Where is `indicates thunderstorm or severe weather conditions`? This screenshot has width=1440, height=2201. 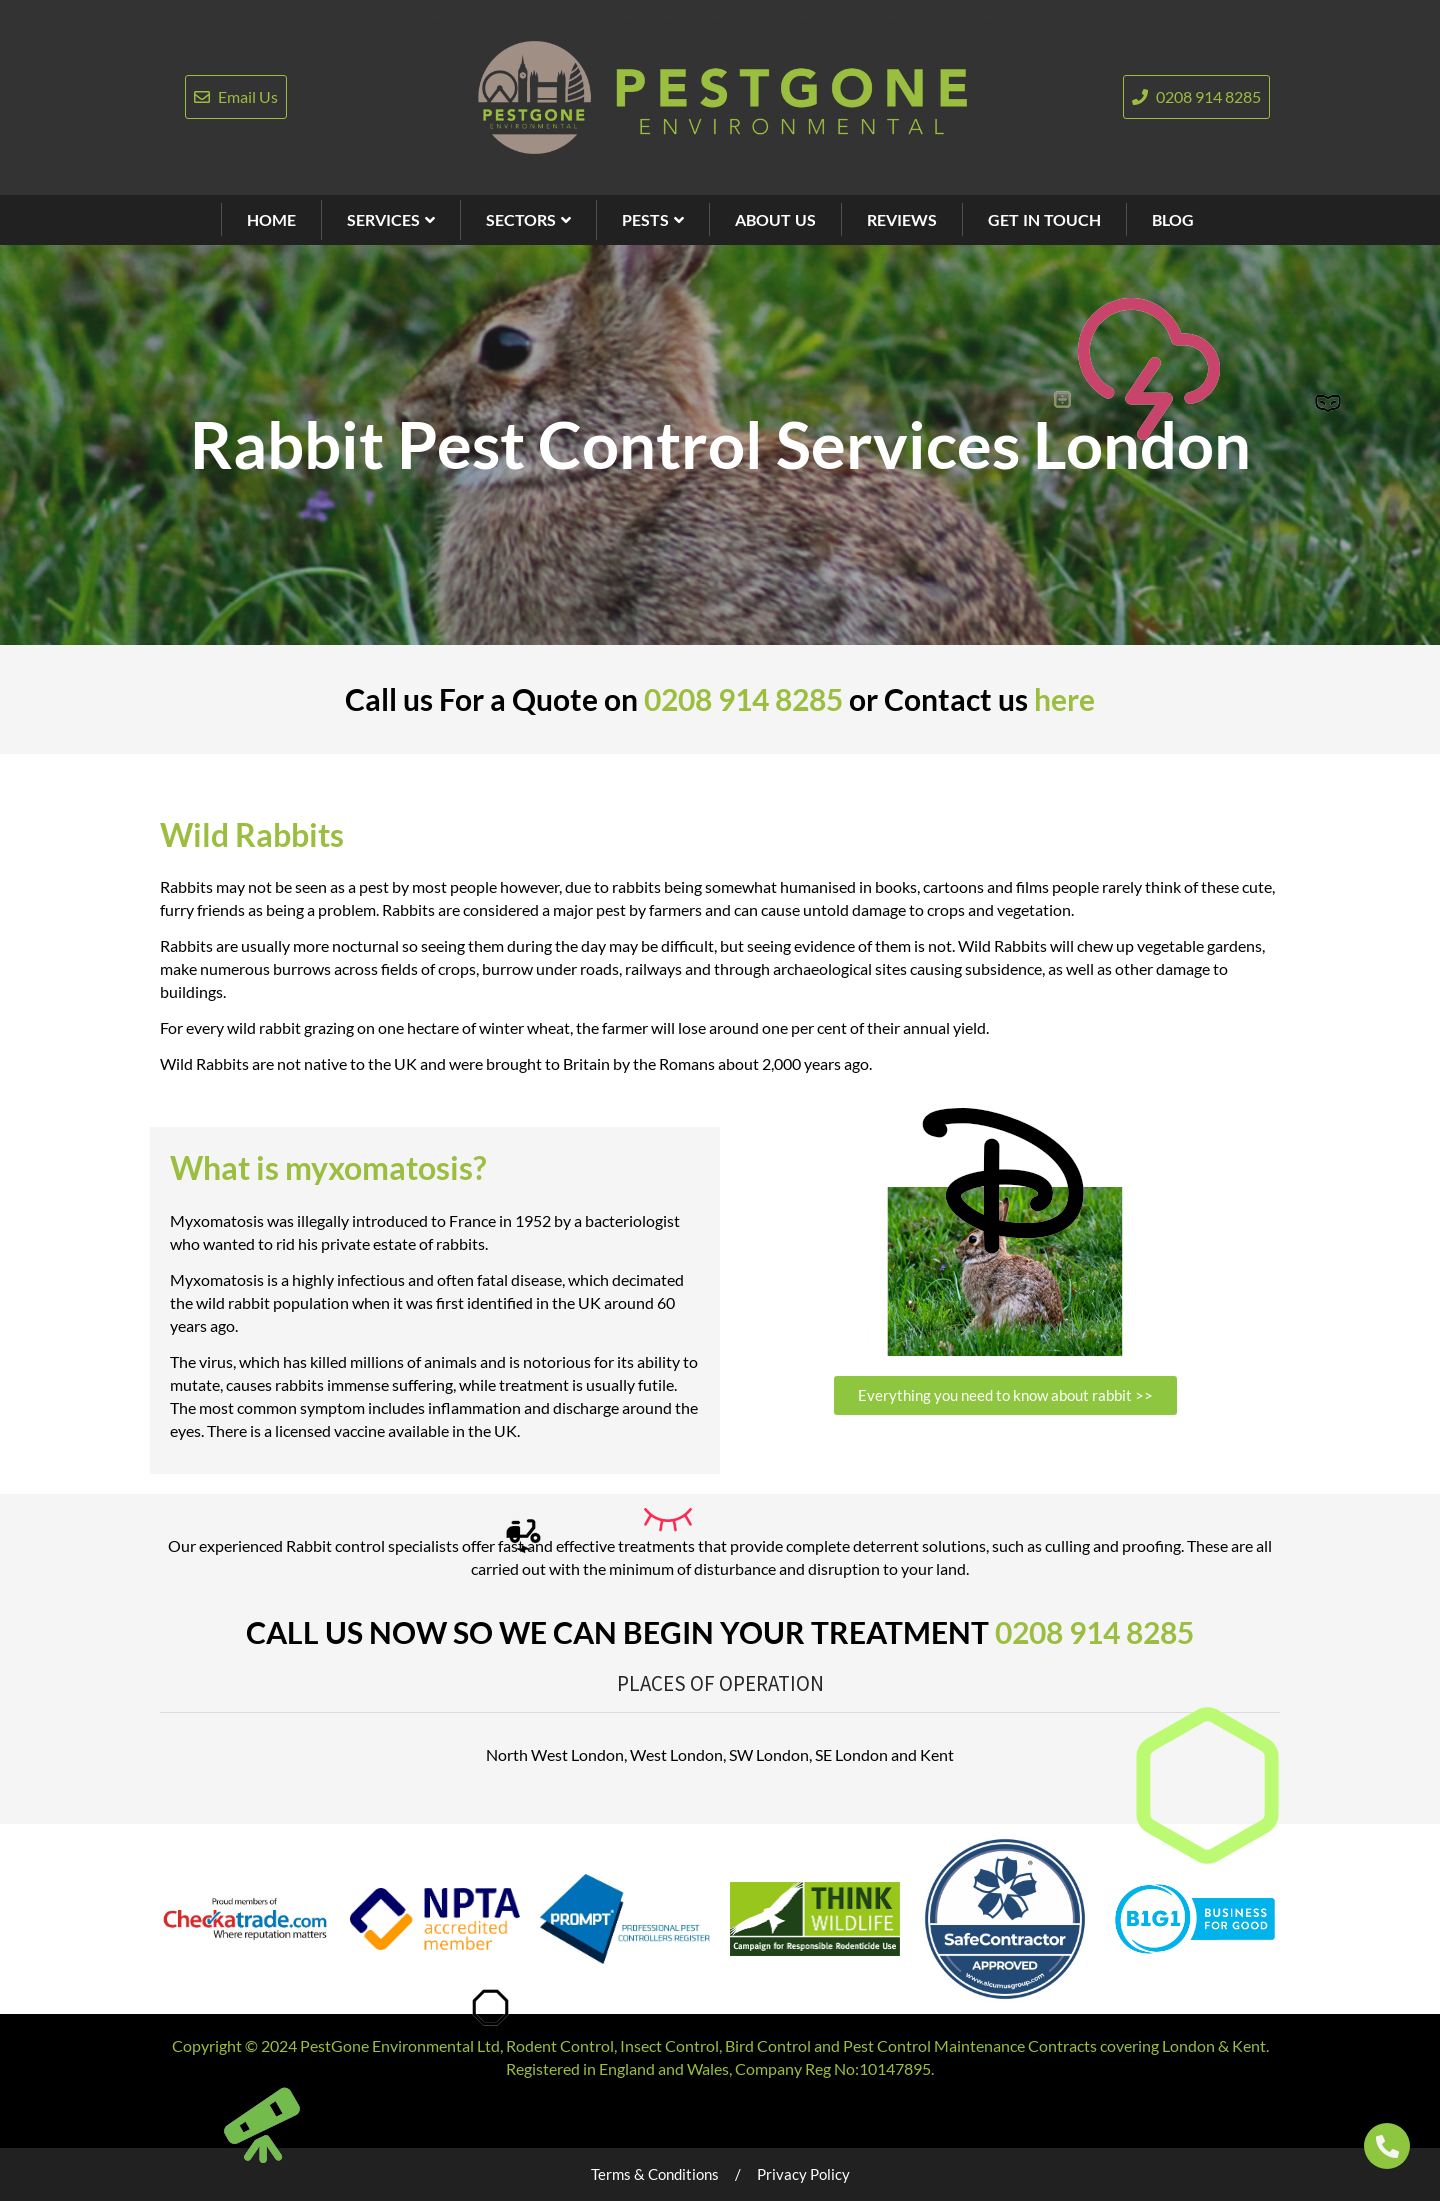 indicates thunderstorm or severe weather conditions is located at coordinates (1149, 369).